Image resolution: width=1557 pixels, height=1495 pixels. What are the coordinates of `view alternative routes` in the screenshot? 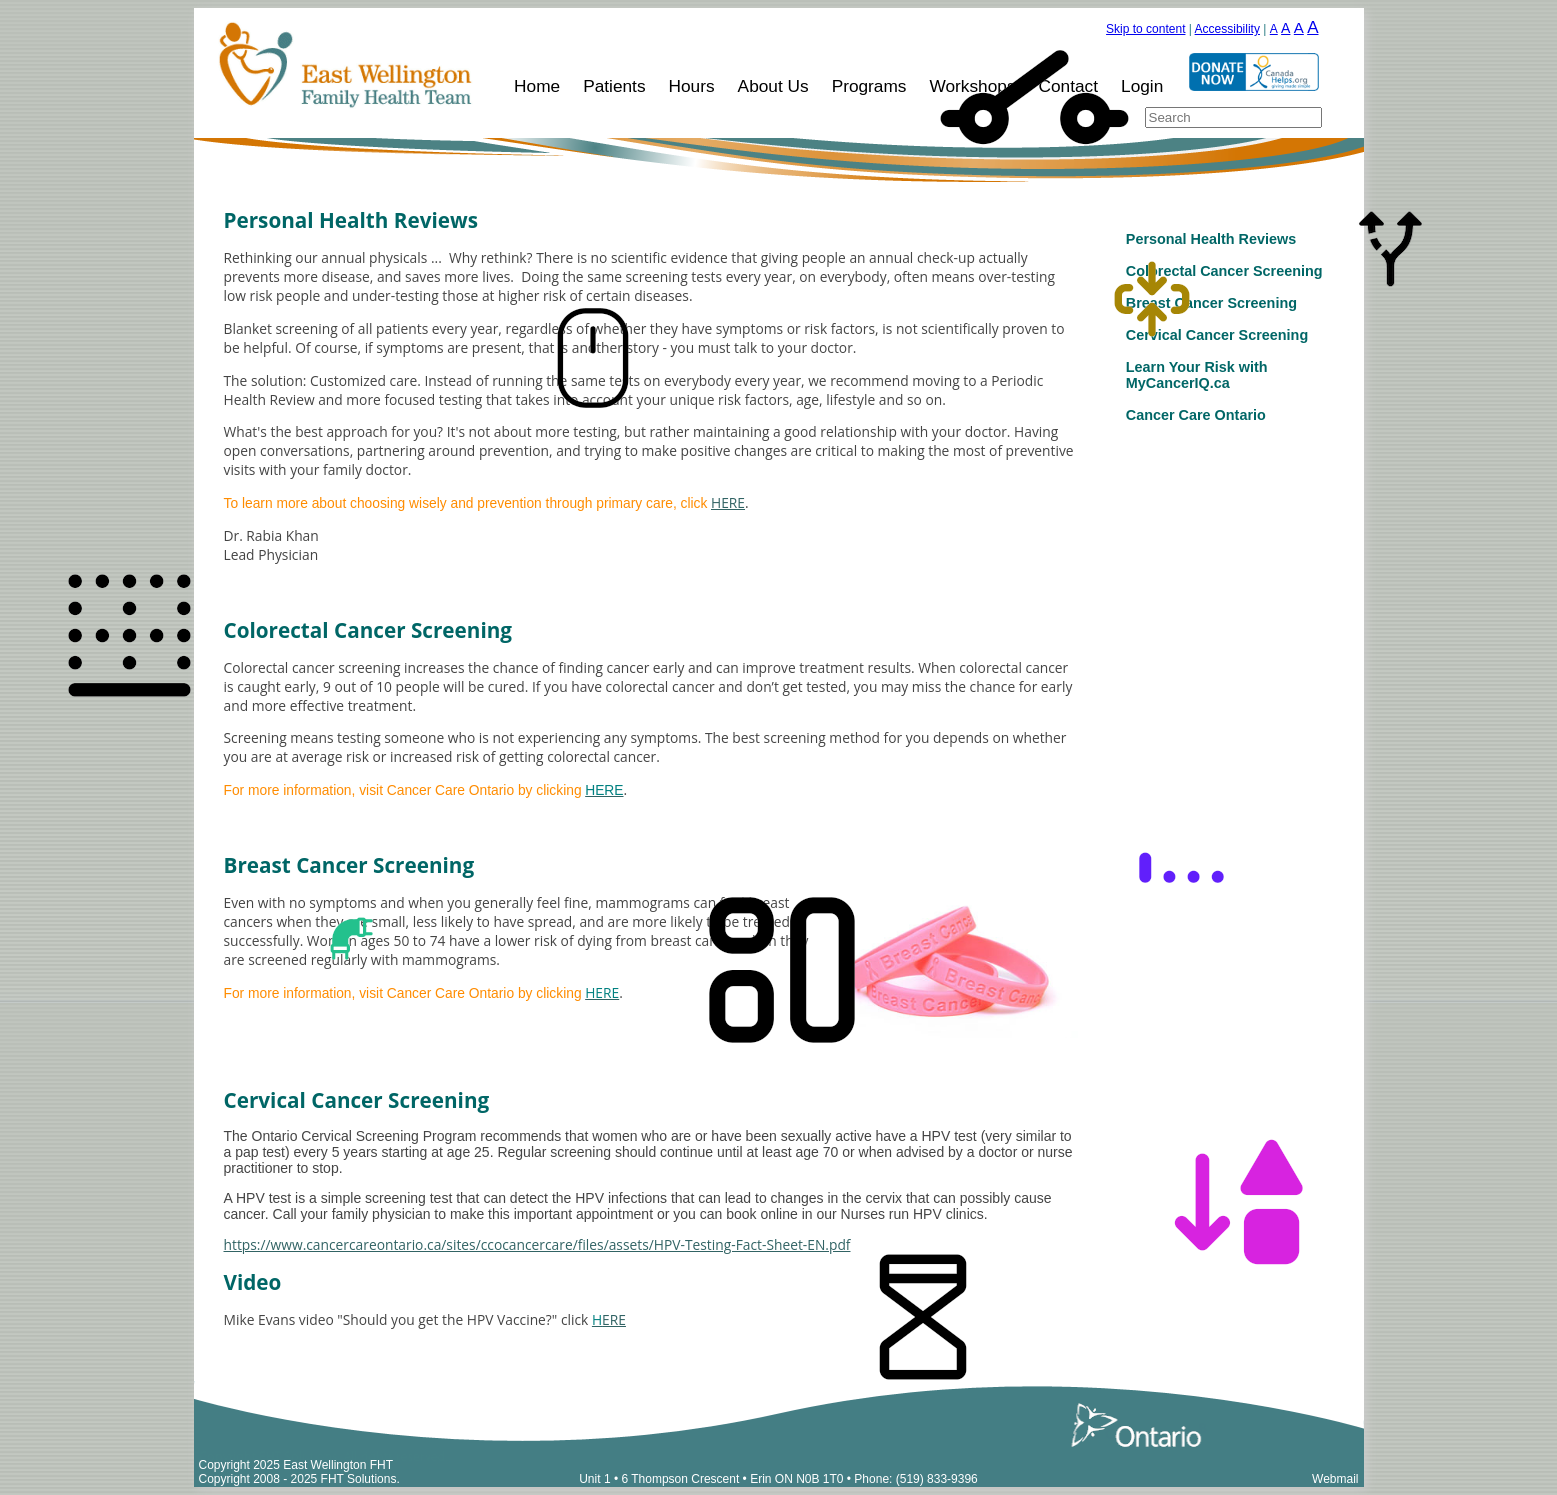 It's located at (1390, 248).